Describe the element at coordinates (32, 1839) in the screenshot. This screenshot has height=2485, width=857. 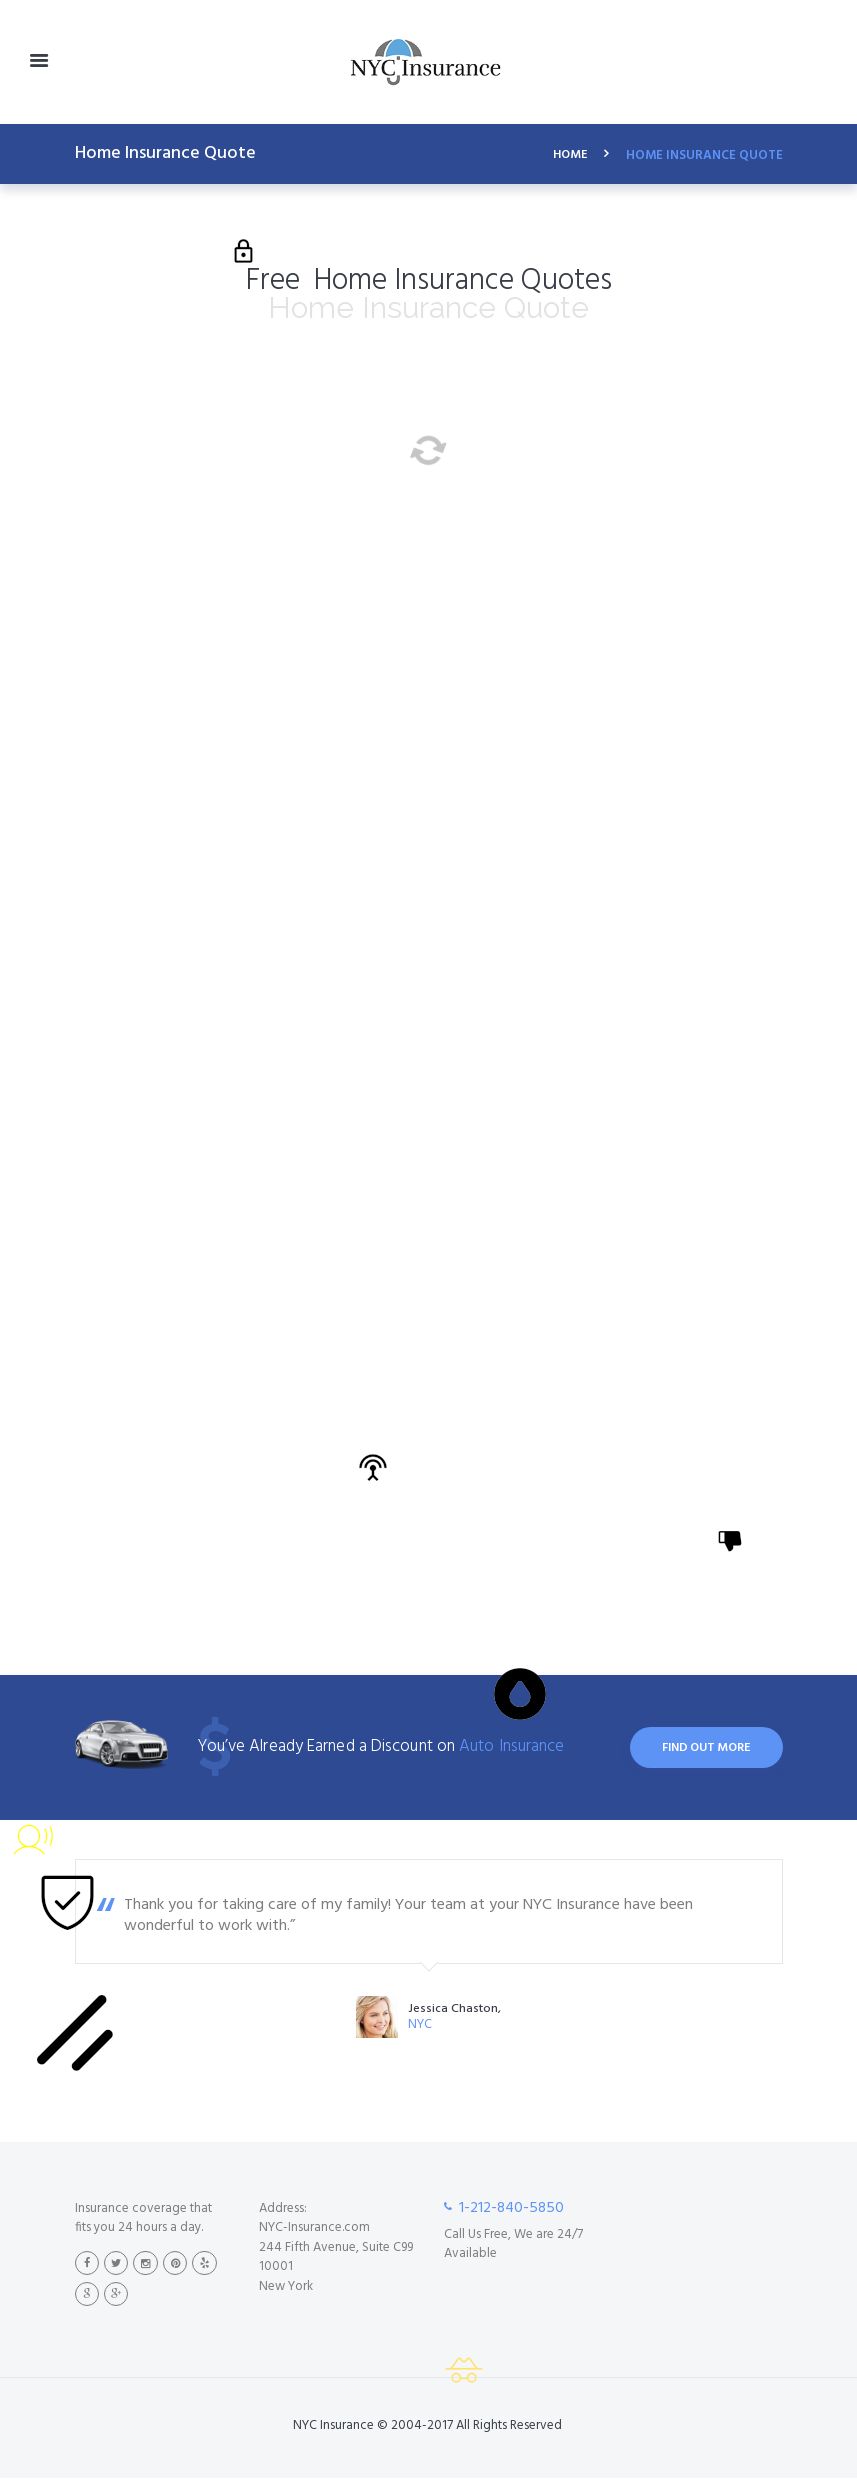
I see `user is currently speaking or broadcasting audio` at that location.